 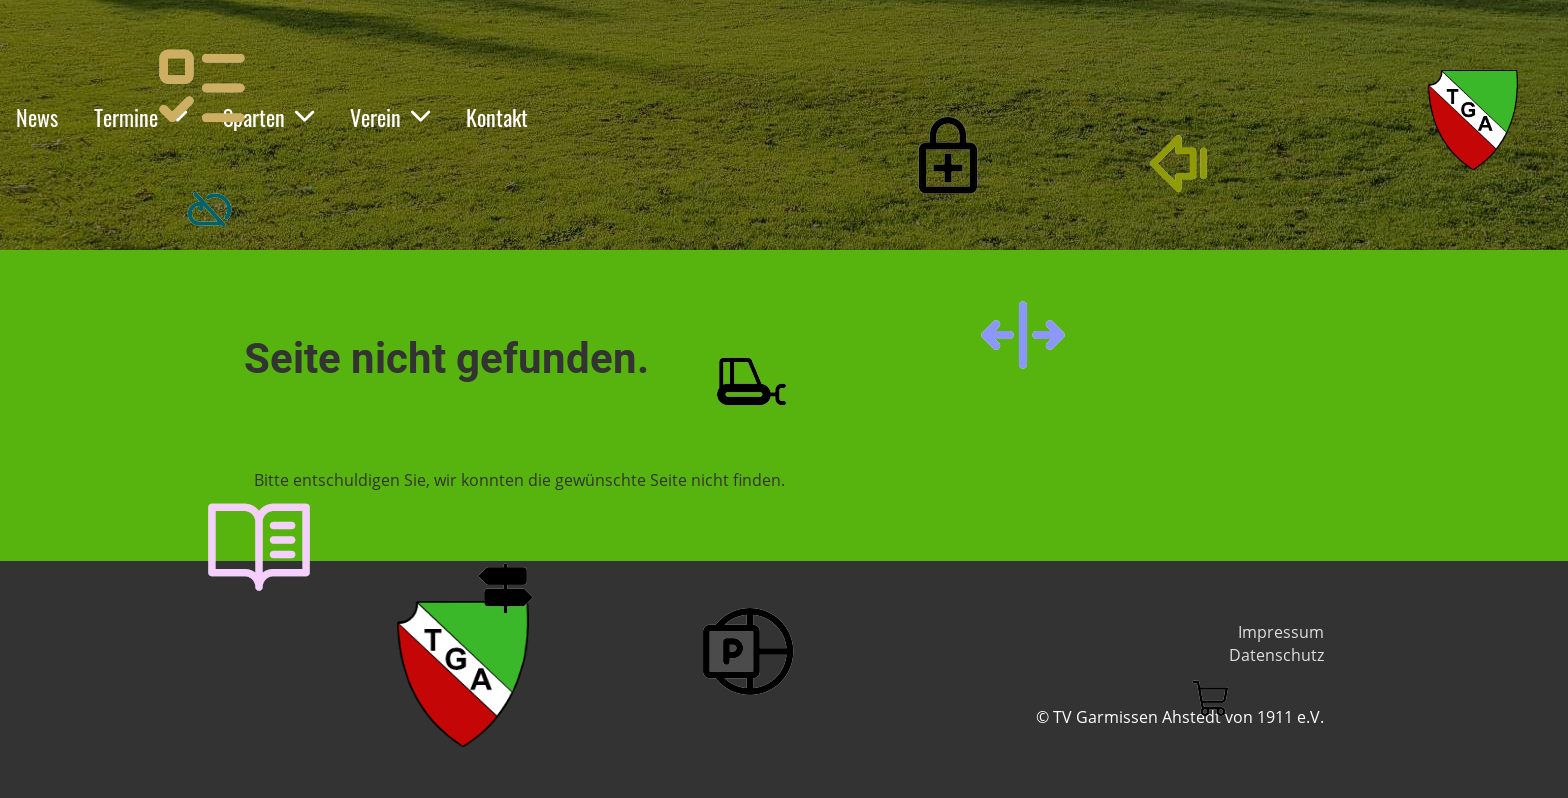 What do you see at coordinates (1211, 699) in the screenshot?
I see `view your shopping cart` at bounding box center [1211, 699].